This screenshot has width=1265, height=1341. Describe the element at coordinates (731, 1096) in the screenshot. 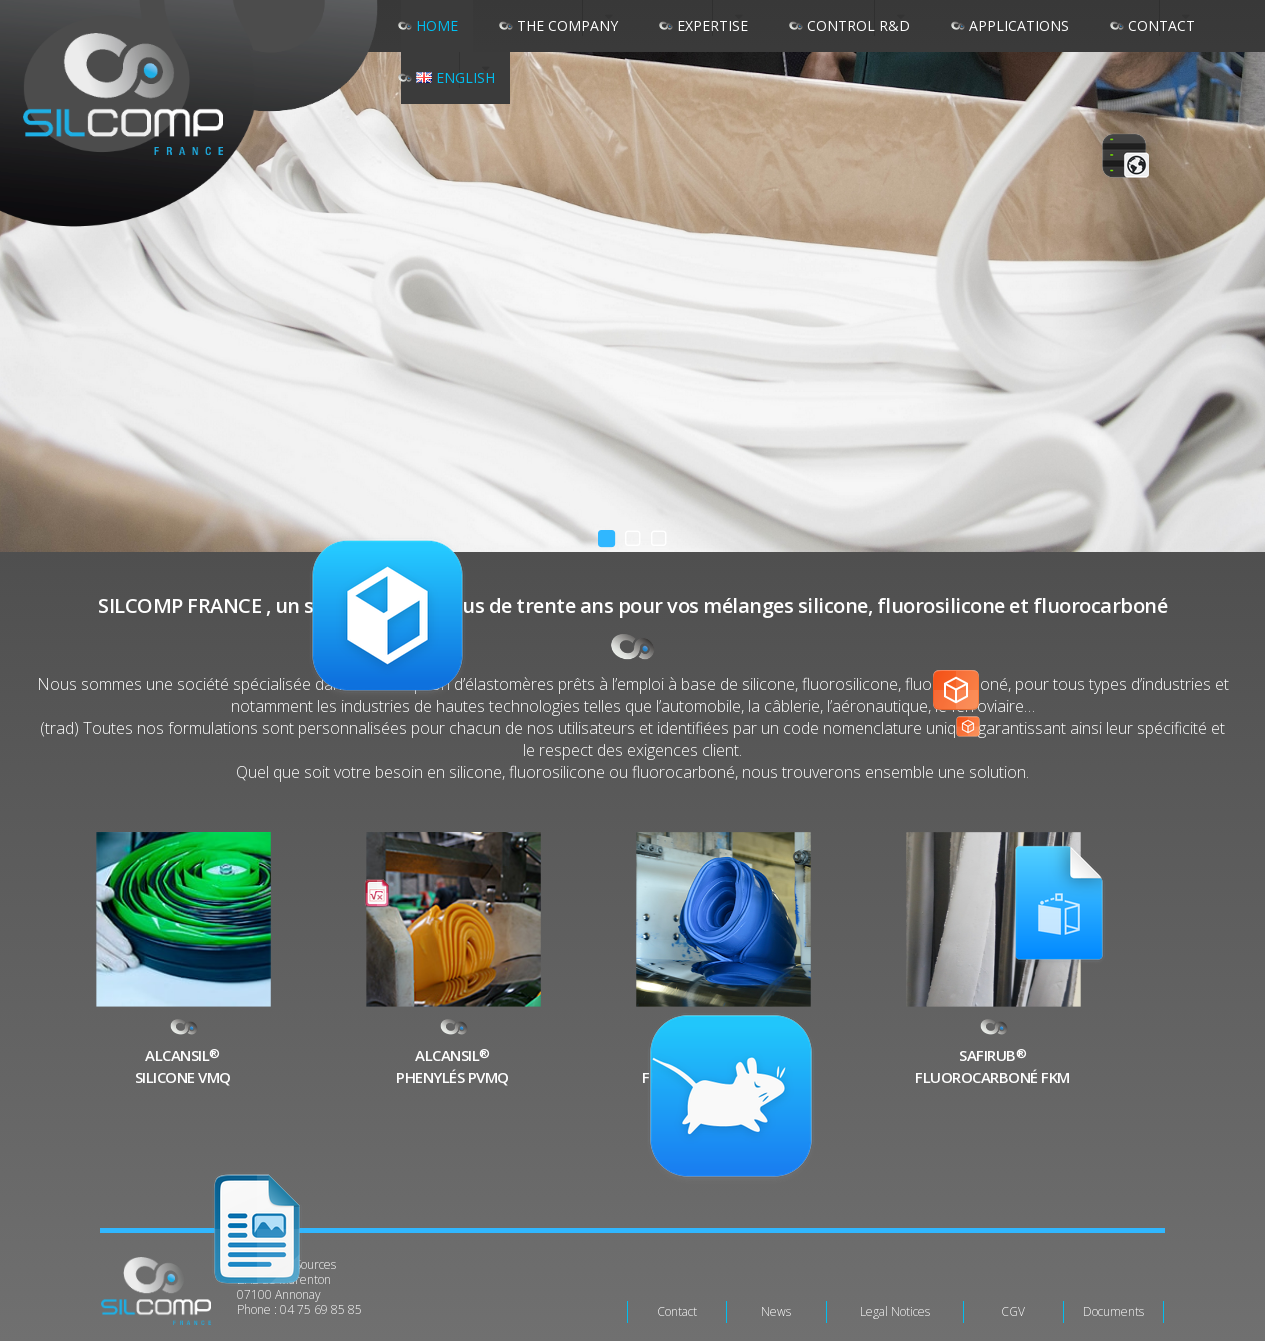

I see `launch xfce desktop environment` at that location.